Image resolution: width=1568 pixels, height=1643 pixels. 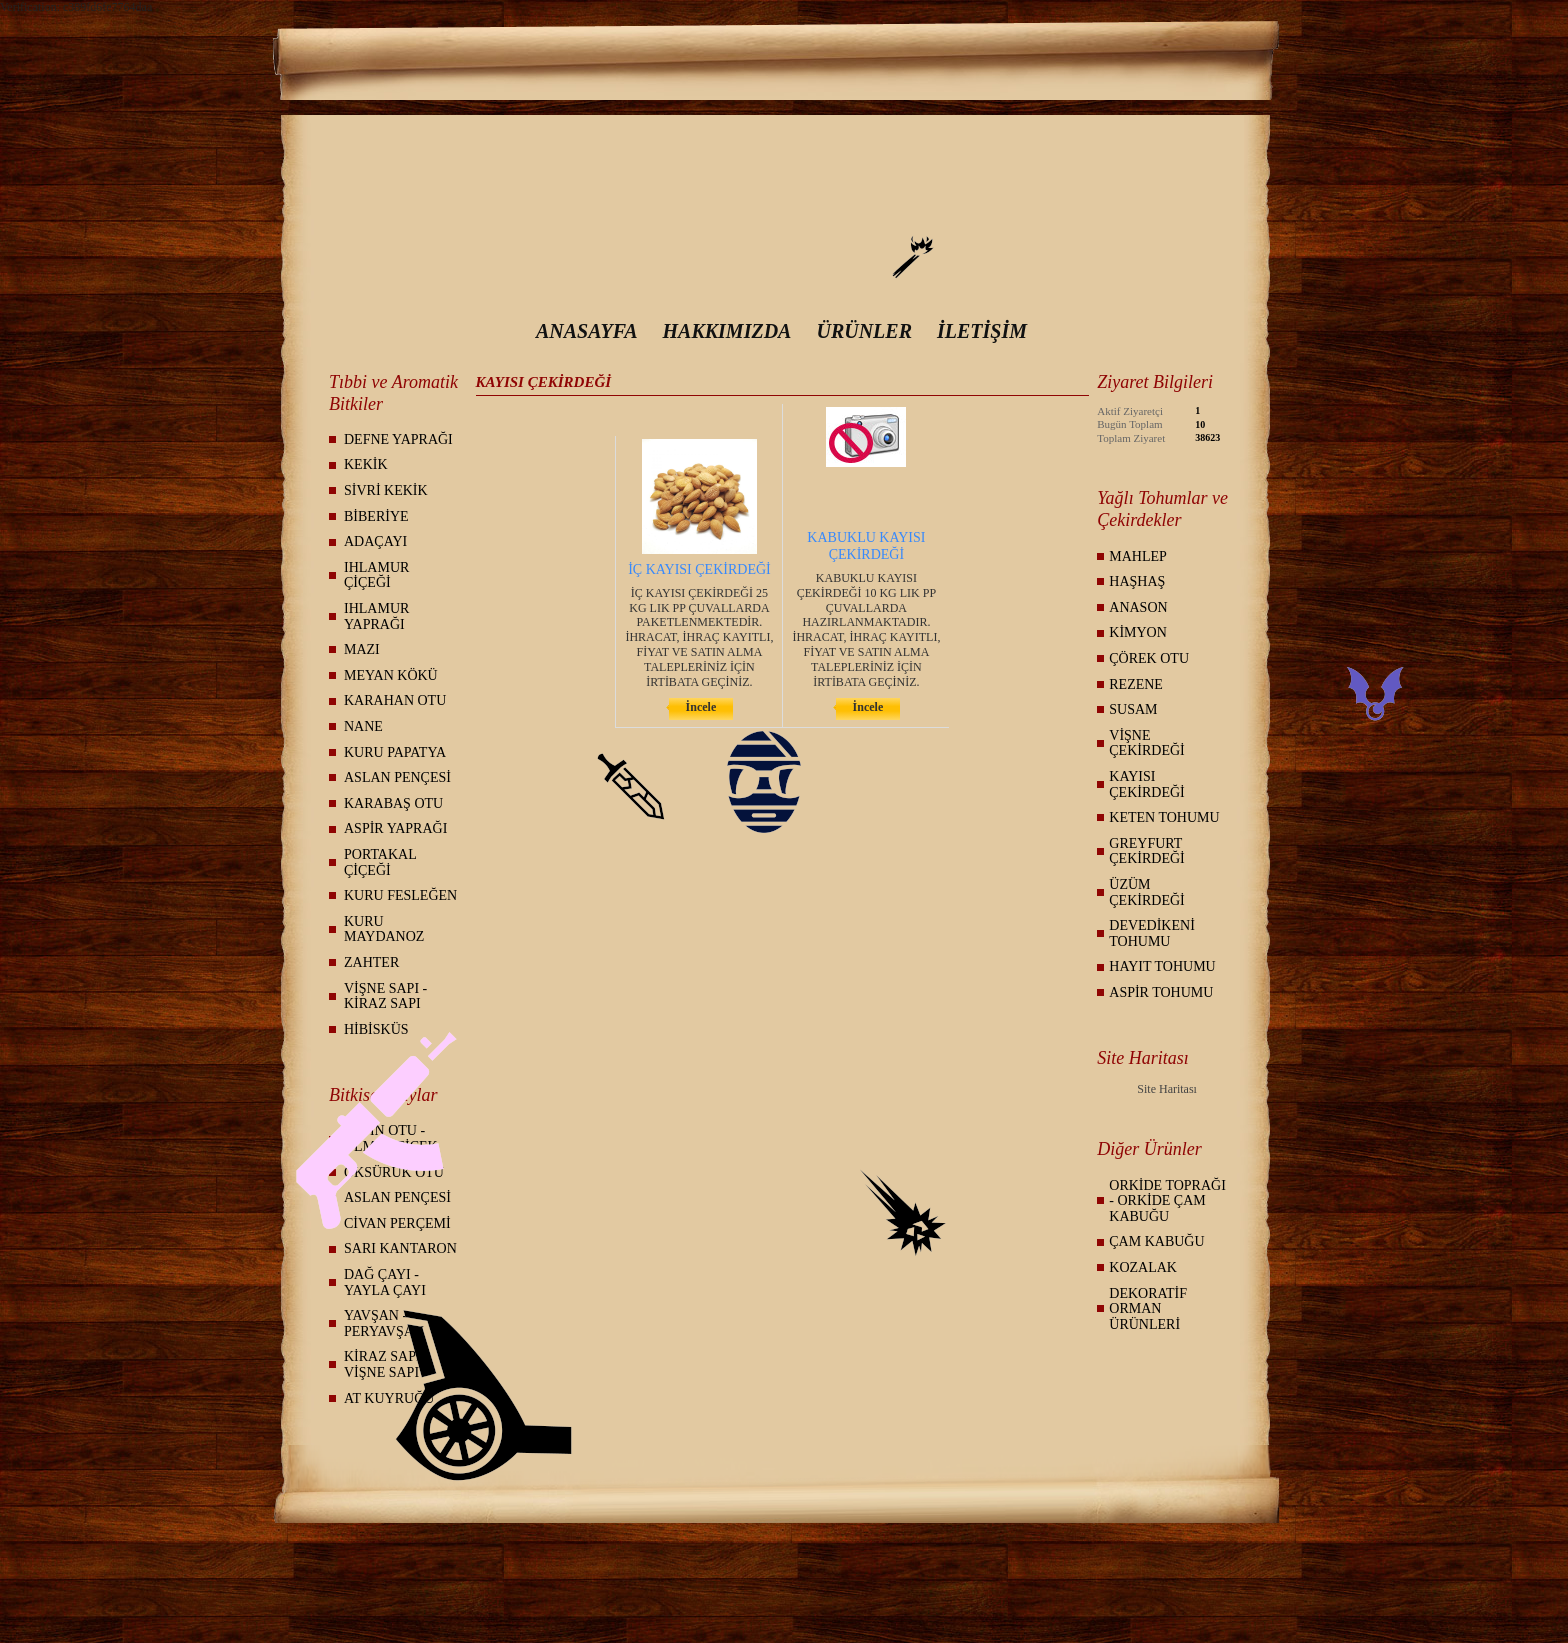 I want to click on indicates a torch or light source item in inventory, so click(x=913, y=257).